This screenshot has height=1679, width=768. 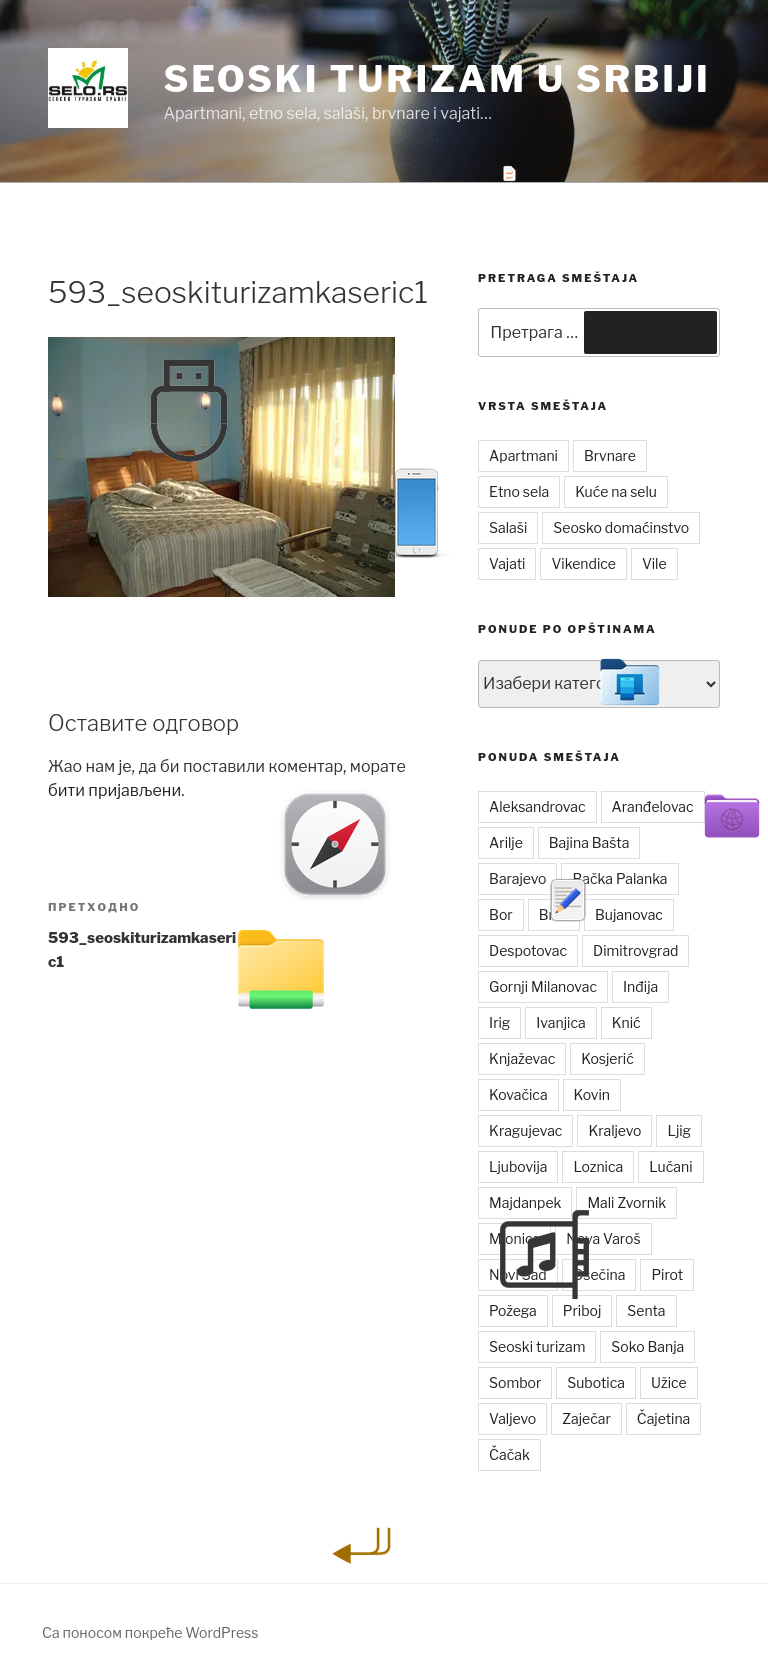 I want to click on access shared network folder, so click(x=281, y=966).